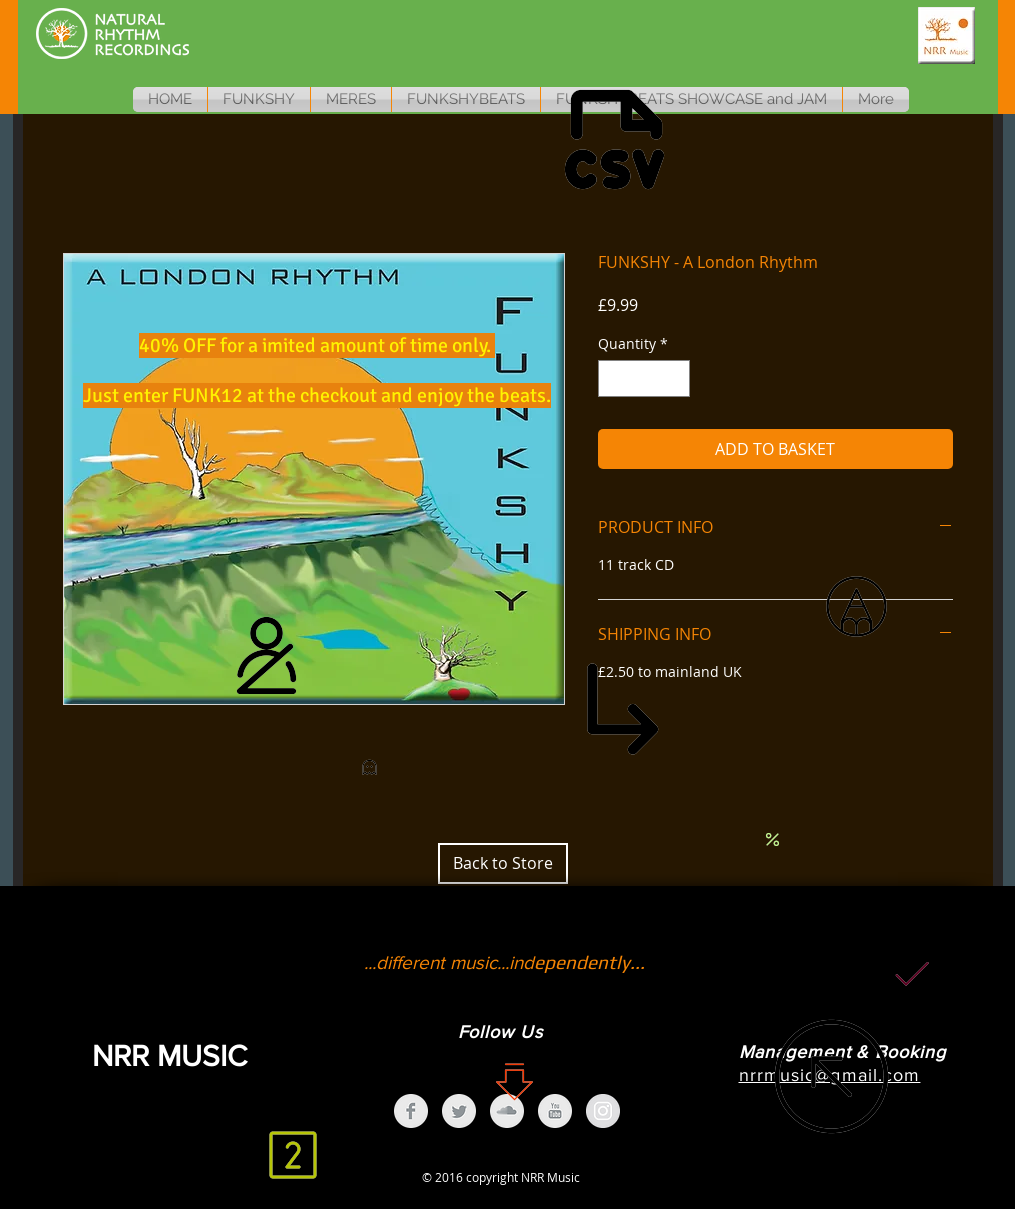  Describe the element at coordinates (772, 839) in the screenshot. I see `apply or view a discount` at that location.